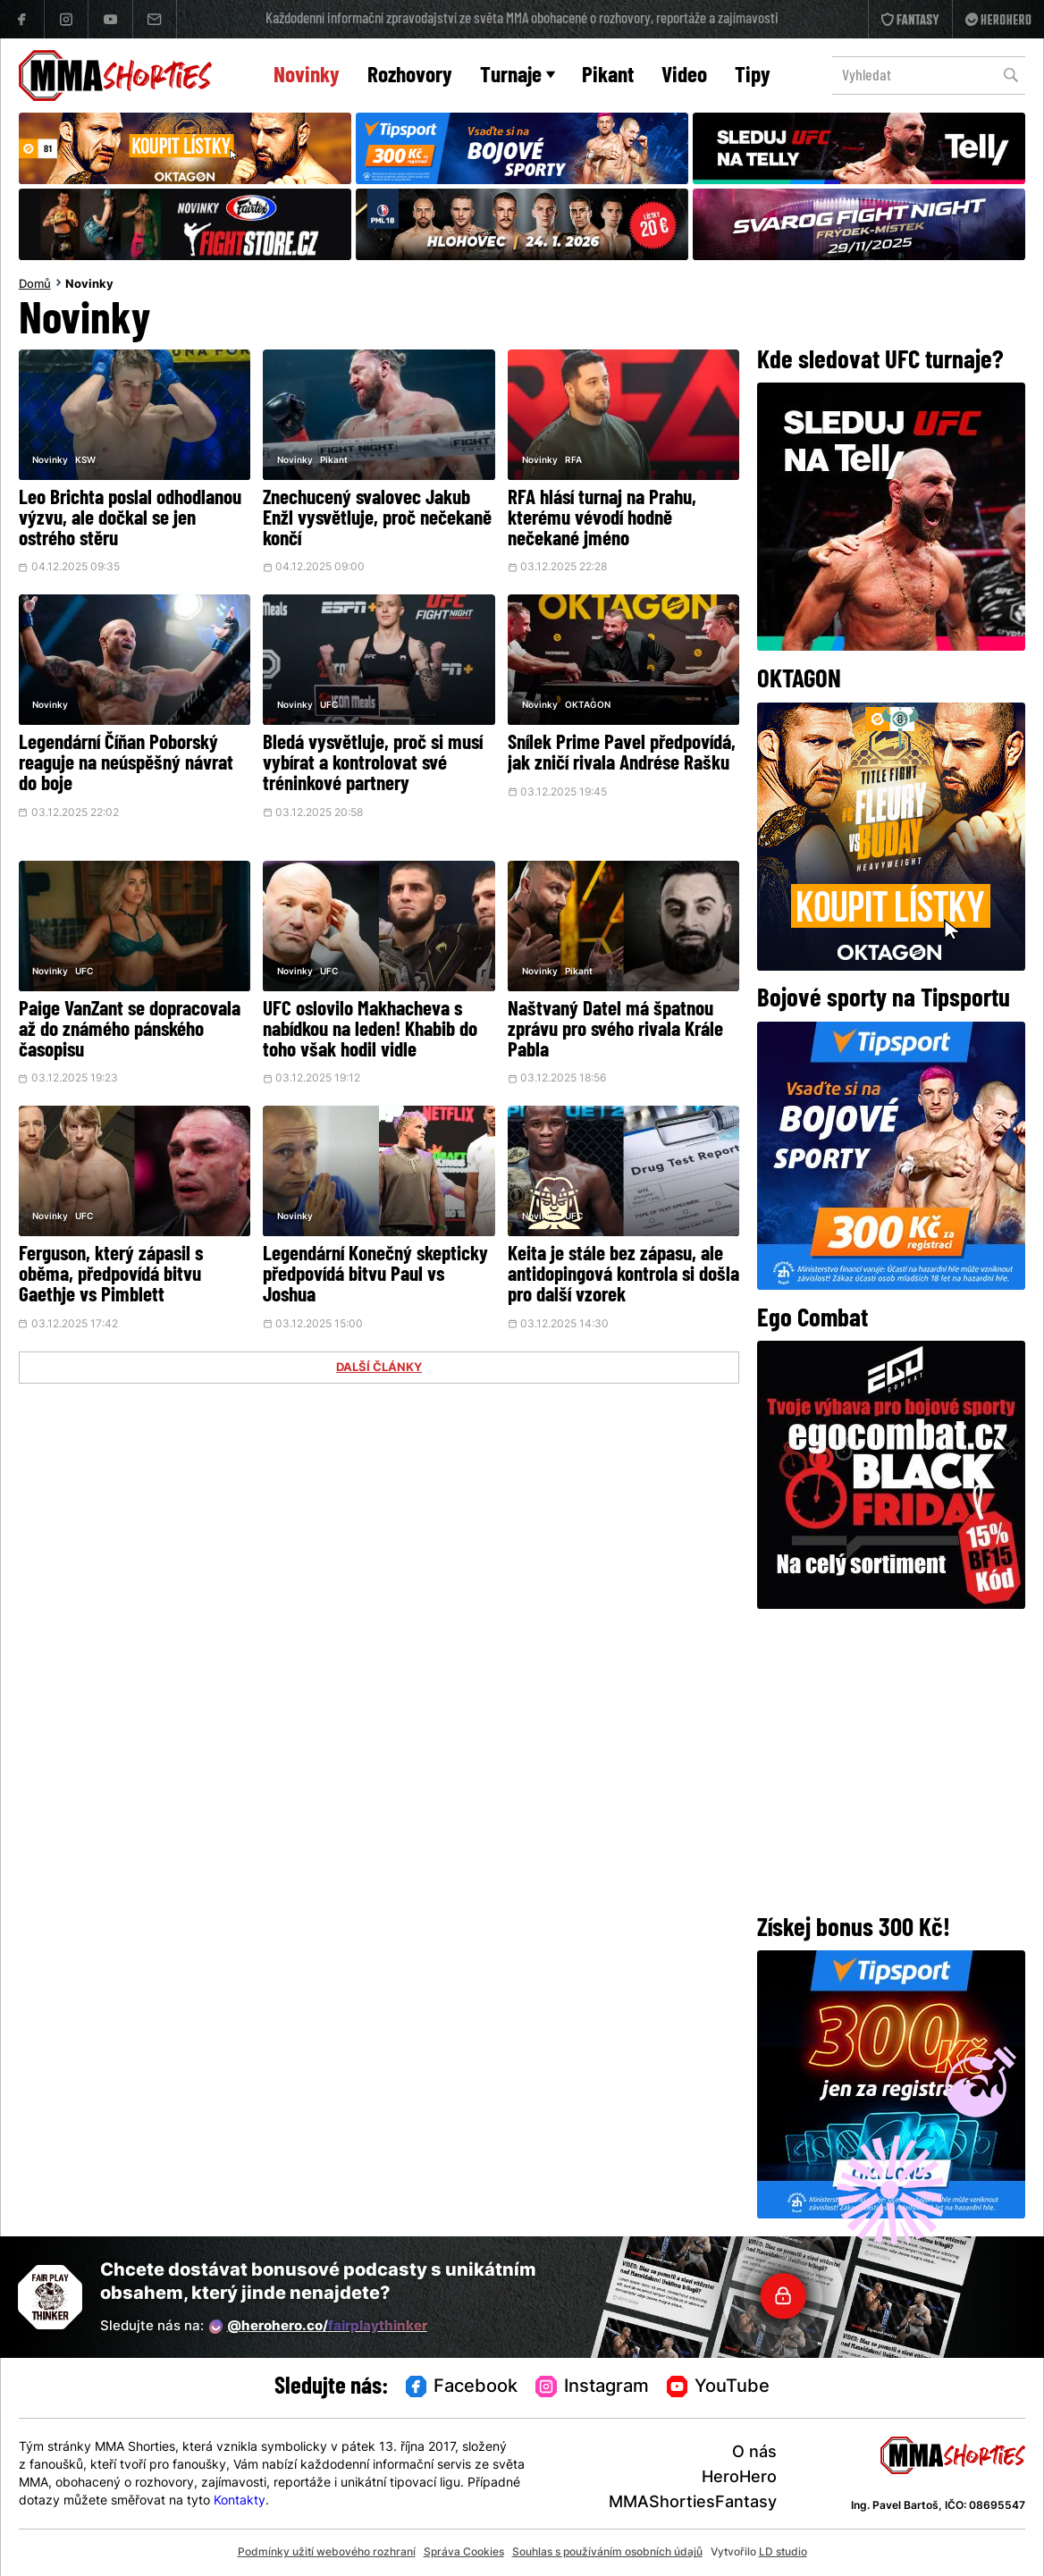 This screenshot has width=1044, height=2576. Describe the element at coordinates (1006, 1448) in the screenshot. I see `access drawing and editing tools` at that location.